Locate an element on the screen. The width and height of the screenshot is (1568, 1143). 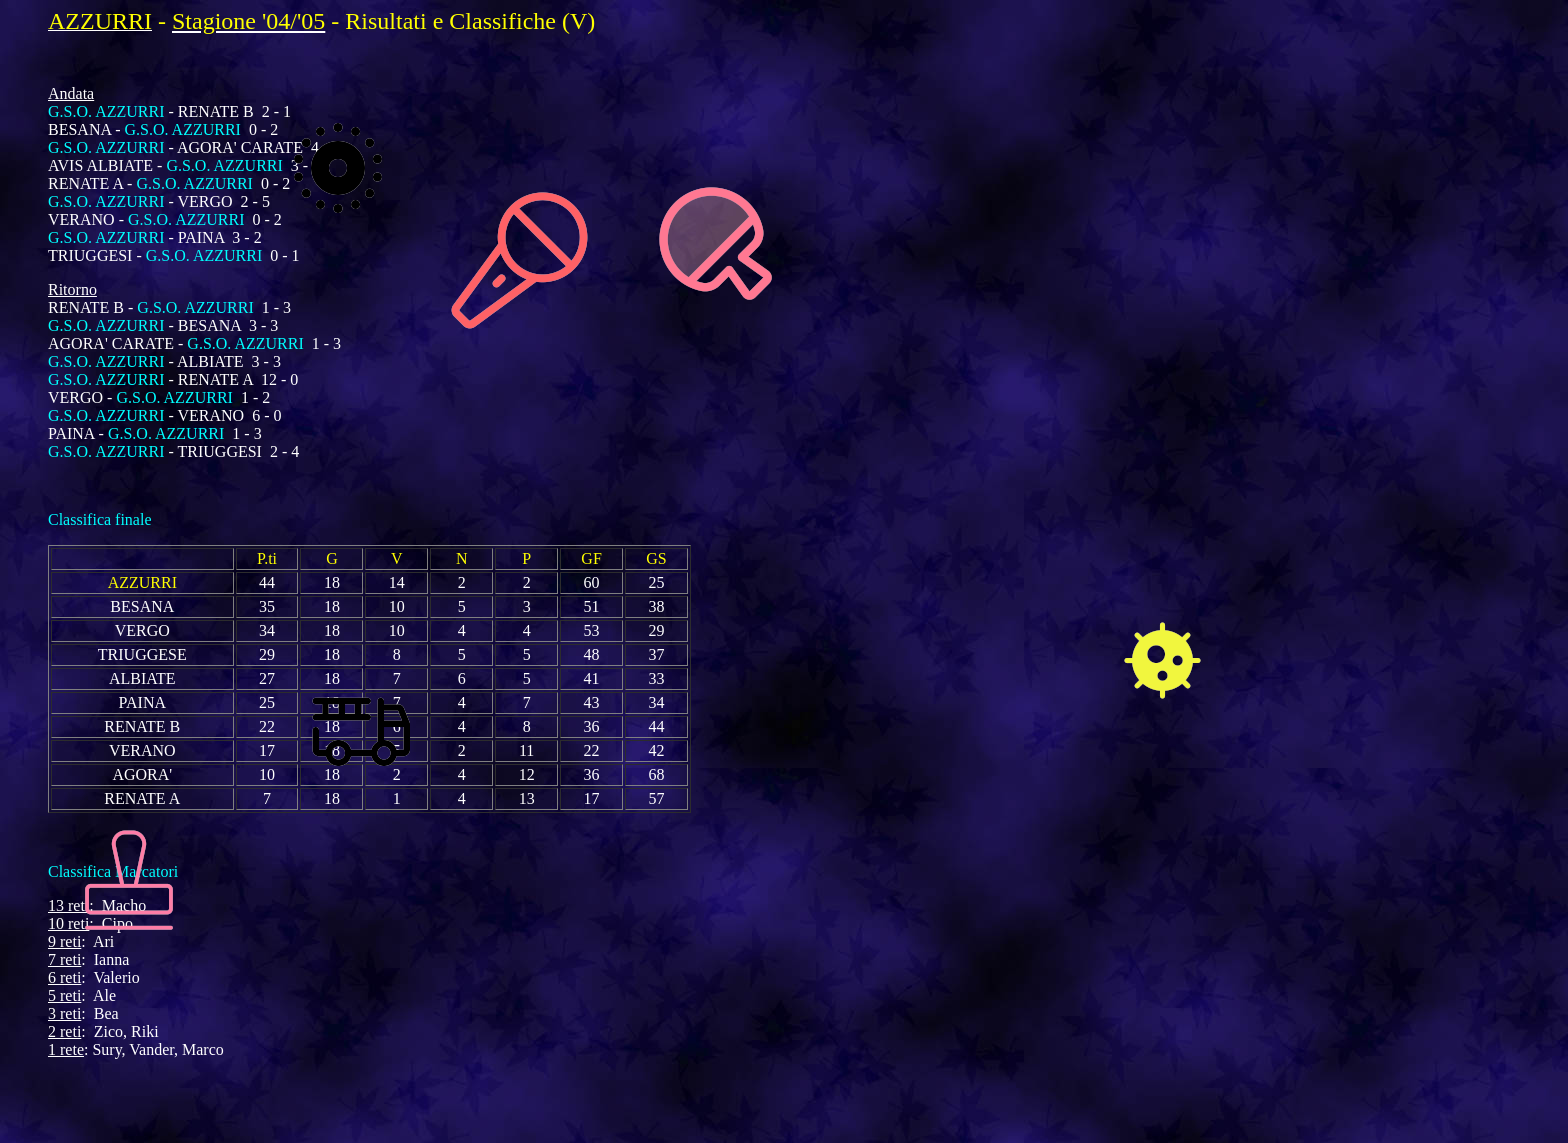
access ping pong or table tennis game is located at coordinates (713, 241).